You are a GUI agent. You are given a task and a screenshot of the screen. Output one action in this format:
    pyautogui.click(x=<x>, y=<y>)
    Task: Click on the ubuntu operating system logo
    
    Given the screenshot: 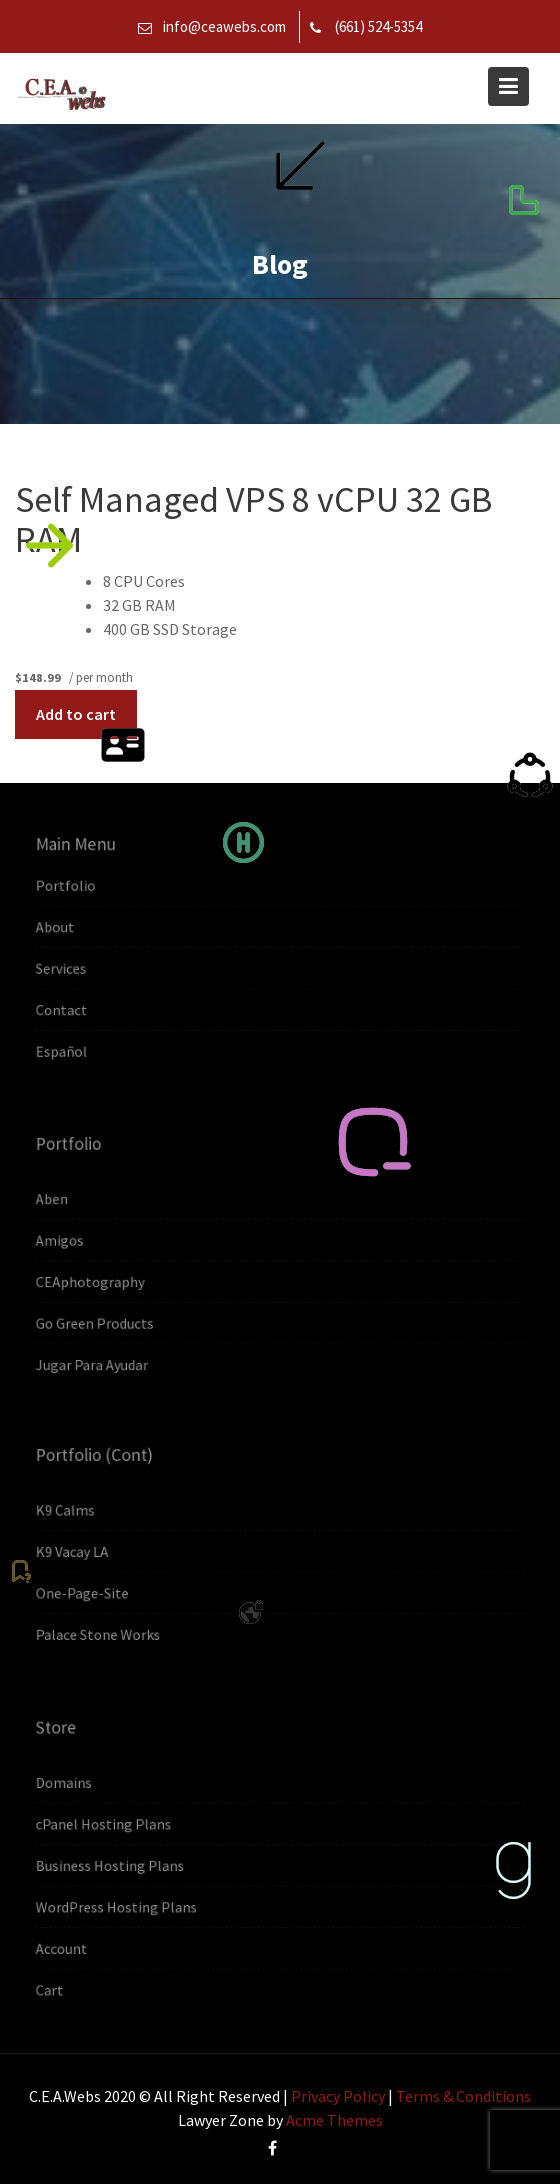 What is the action you would take?
    pyautogui.click(x=530, y=775)
    